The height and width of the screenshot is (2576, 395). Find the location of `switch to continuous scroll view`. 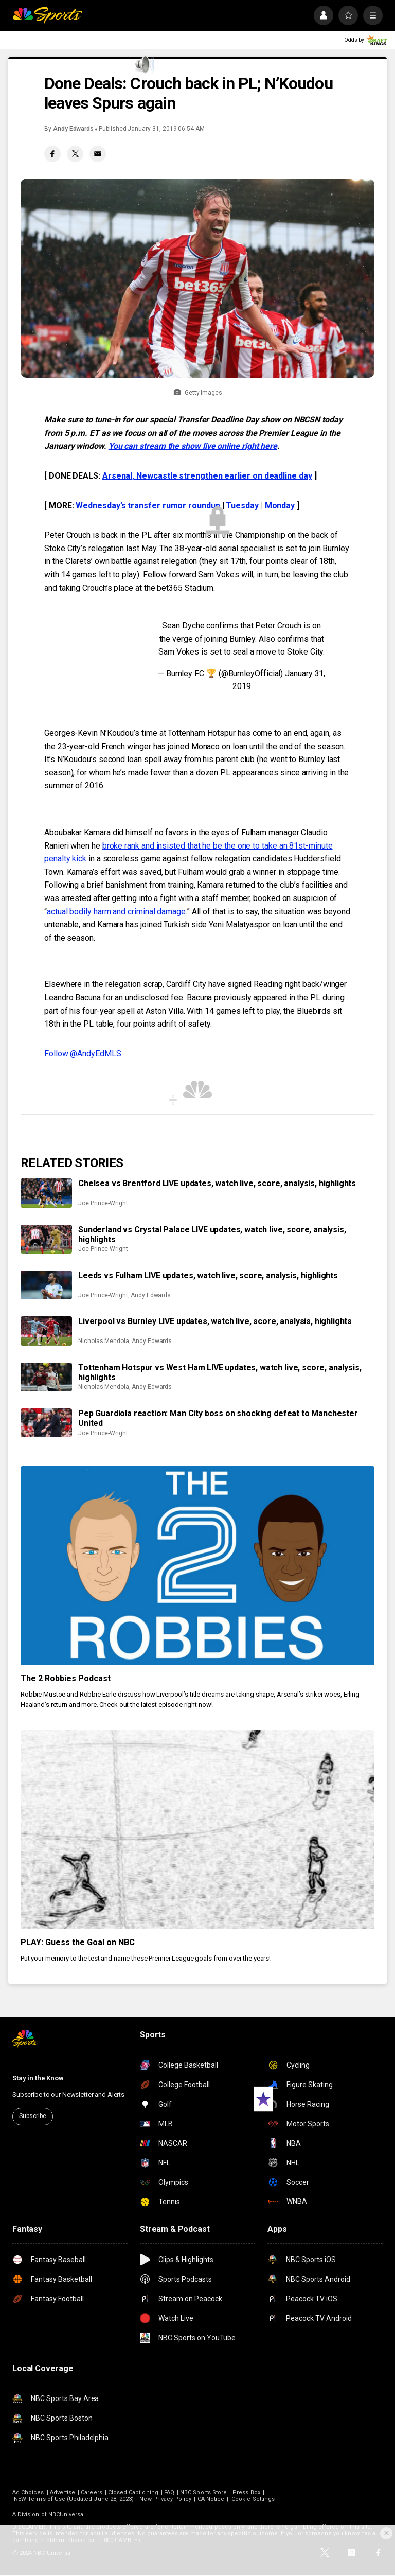

switch to continuous scroll view is located at coordinates (173, 1100).